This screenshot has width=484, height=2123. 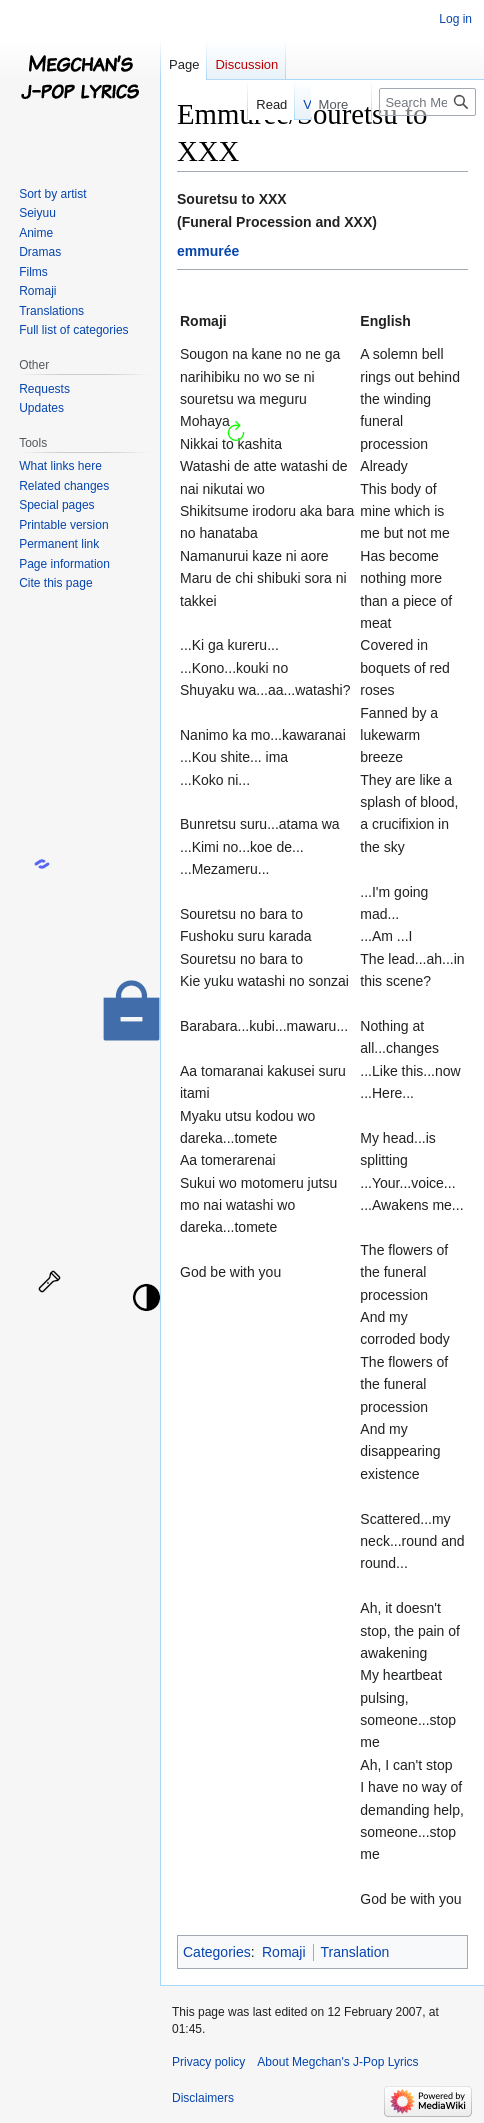 What do you see at coordinates (131, 1010) in the screenshot?
I see `remove item from shopping bag` at bounding box center [131, 1010].